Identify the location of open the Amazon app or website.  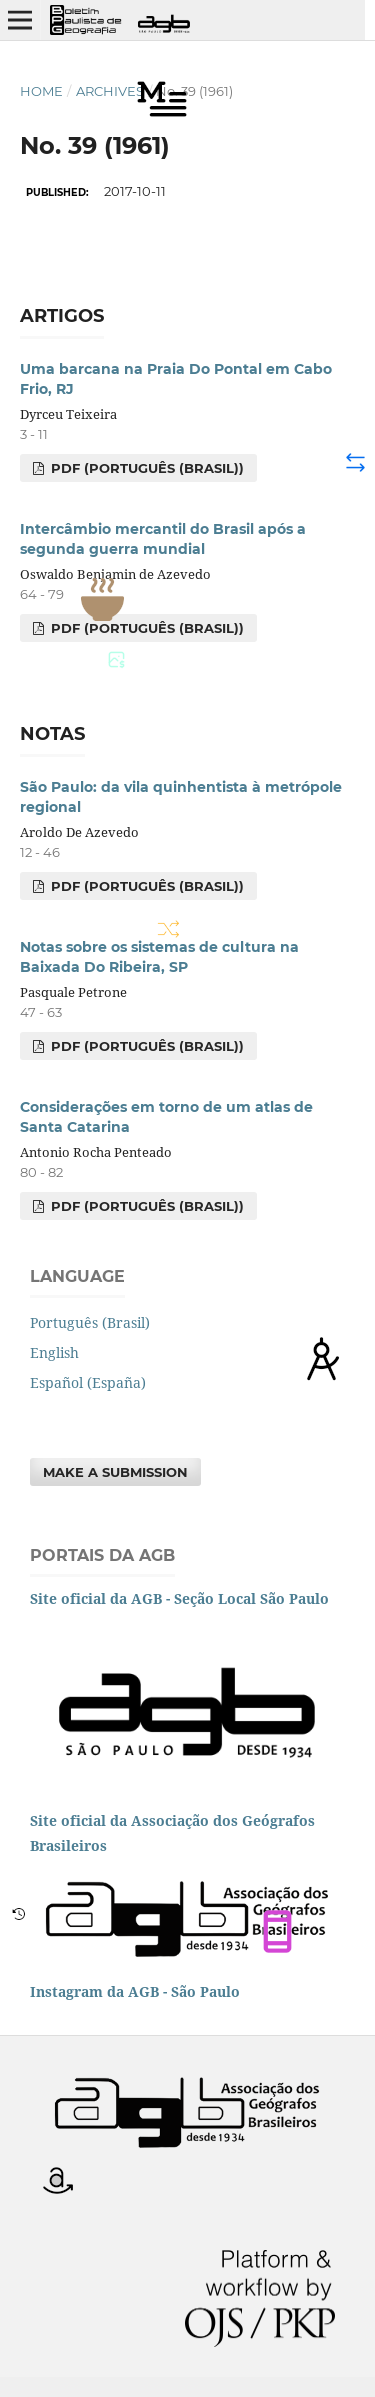
(57, 2180).